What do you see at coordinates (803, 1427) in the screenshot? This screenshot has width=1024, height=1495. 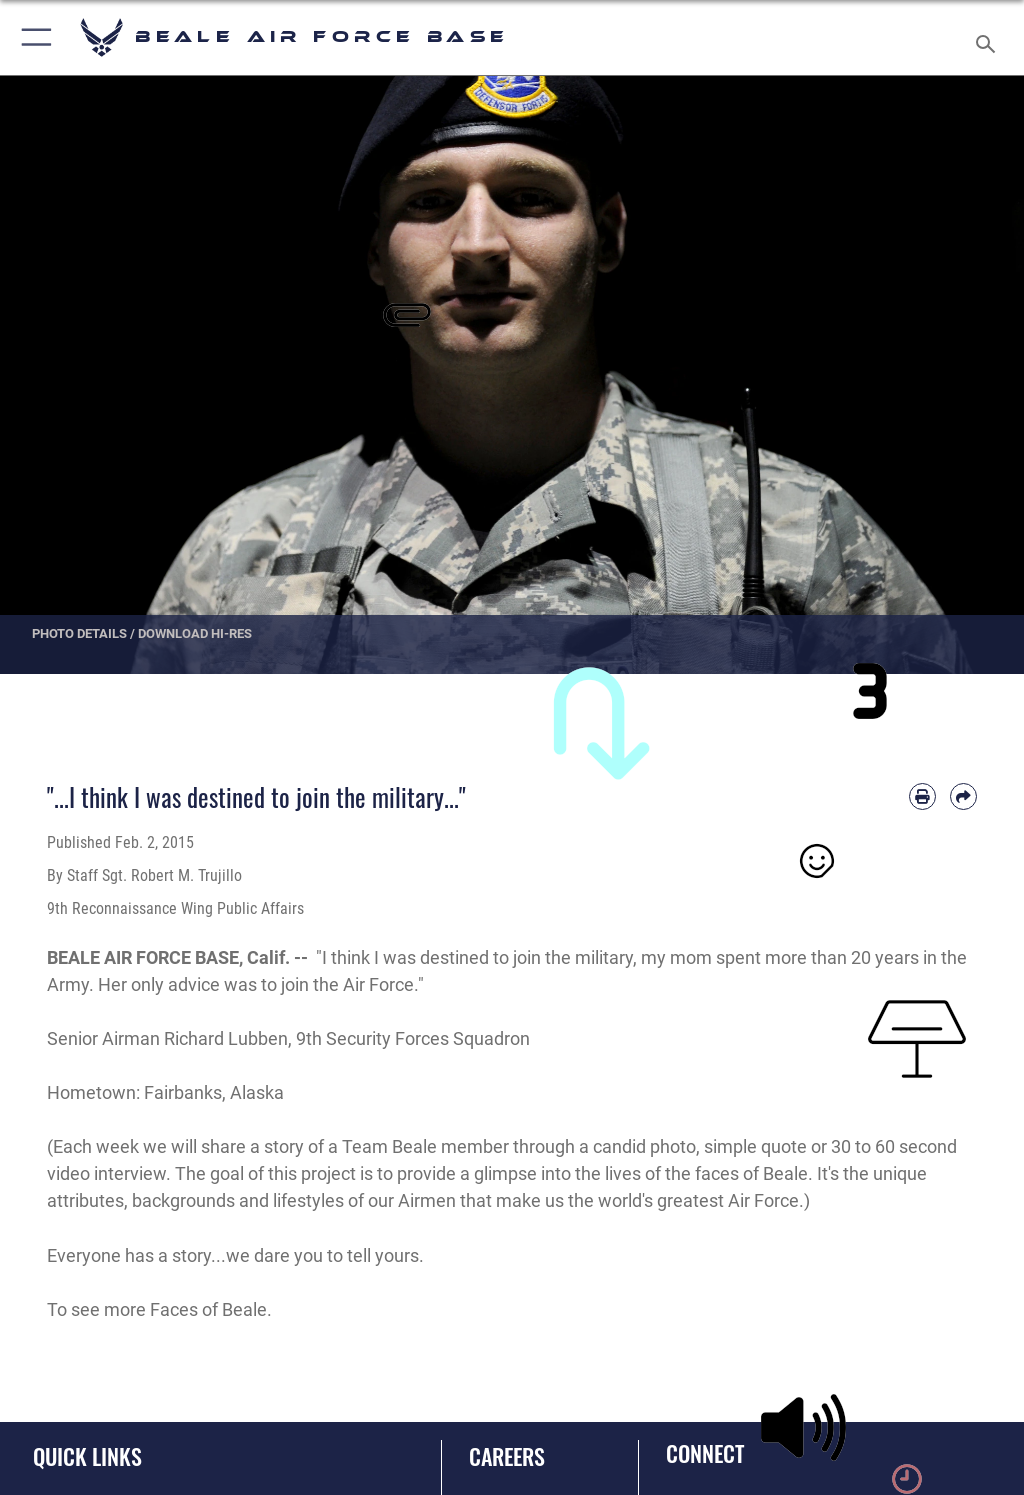 I see `volume is set to high` at bounding box center [803, 1427].